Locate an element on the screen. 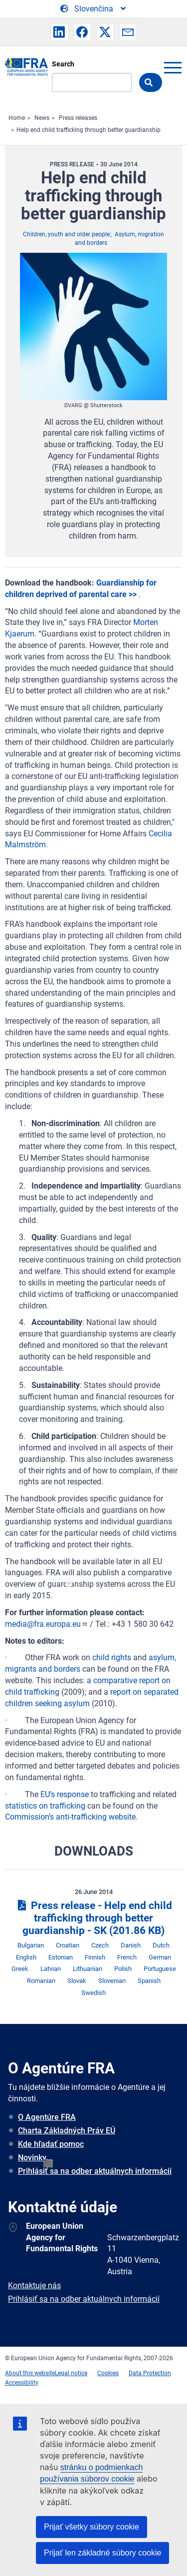  a maven xml configuration file is located at coordinates (69, 1582).